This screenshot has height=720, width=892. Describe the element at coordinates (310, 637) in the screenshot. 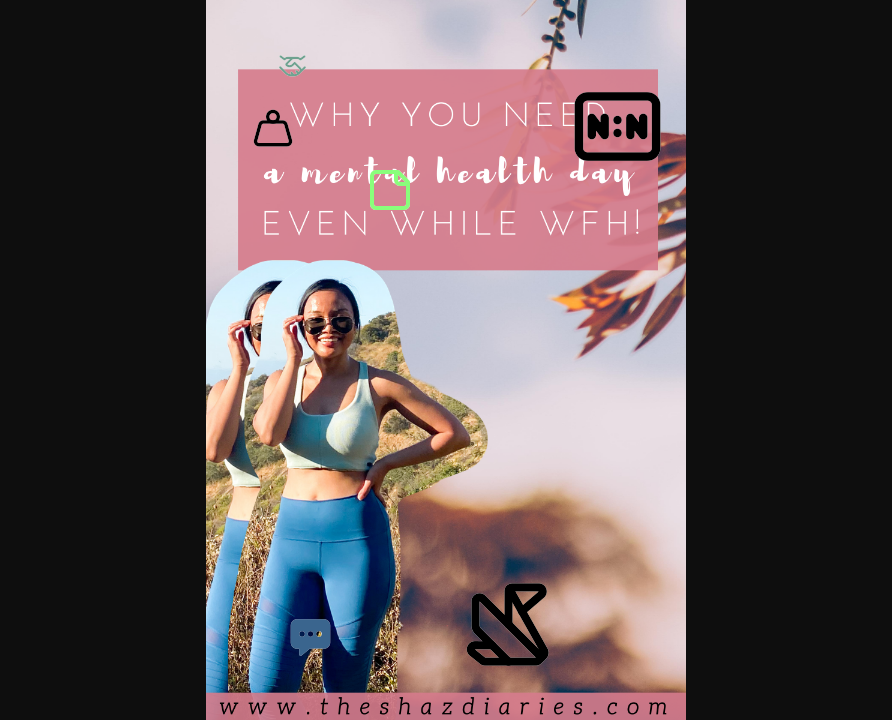

I see `open chat or messaging` at that location.